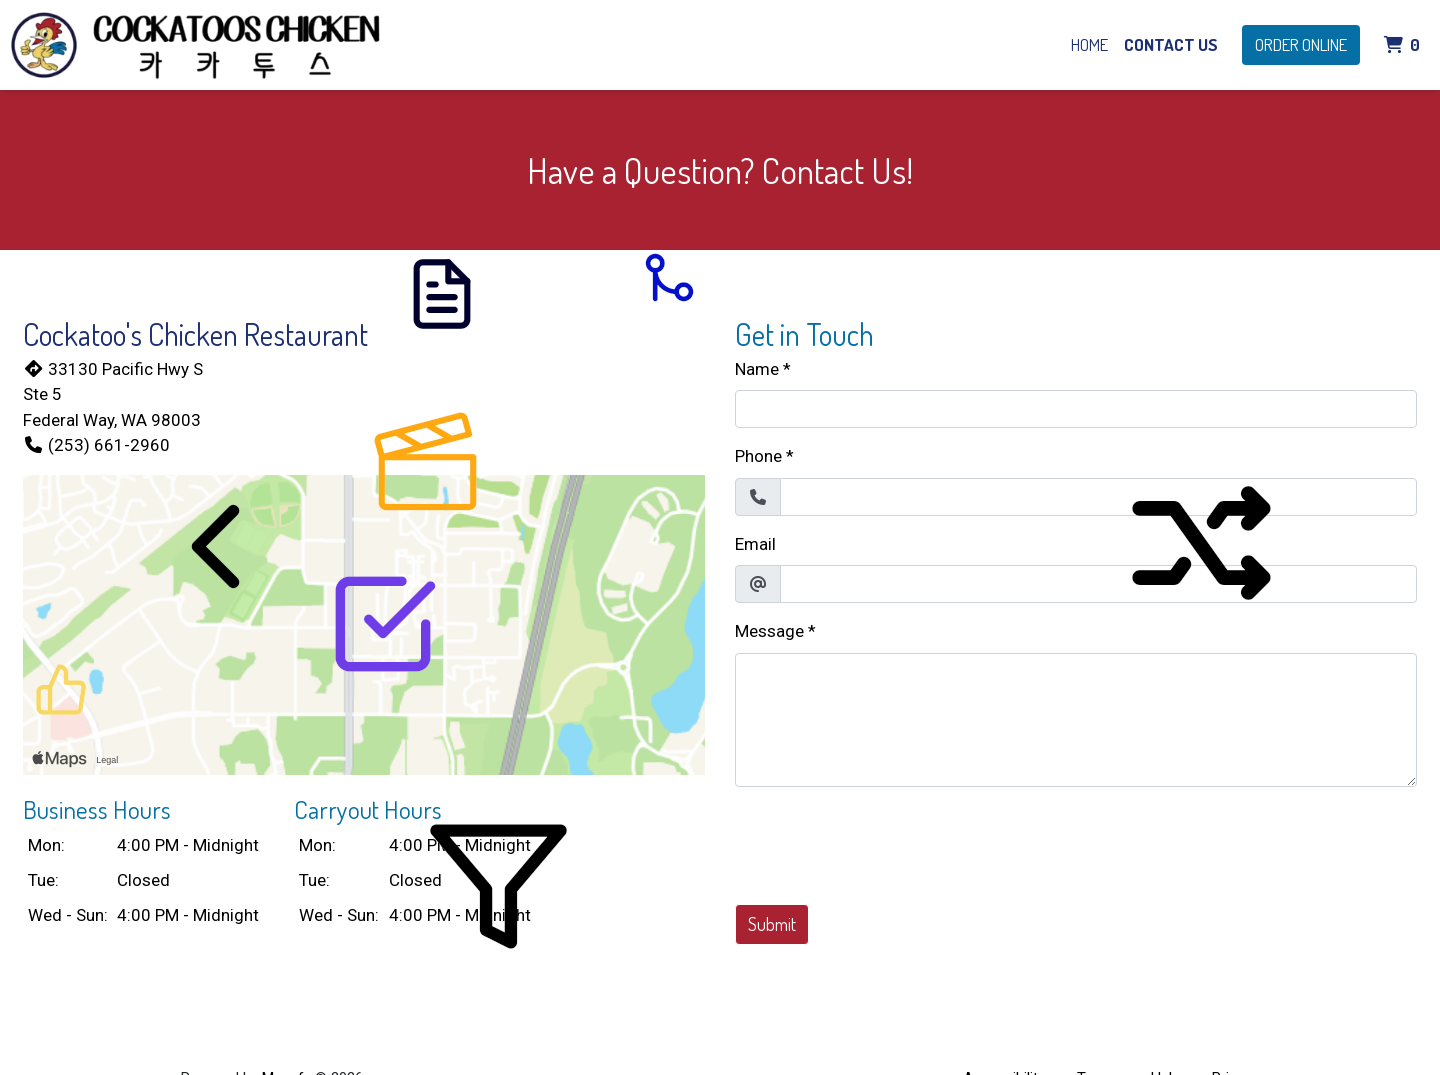 The image size is (1440, 1075). What do you see at coordinates (383, 624) in the screenshot?
I see `mark item as complete` at bounding box center [383, 624].